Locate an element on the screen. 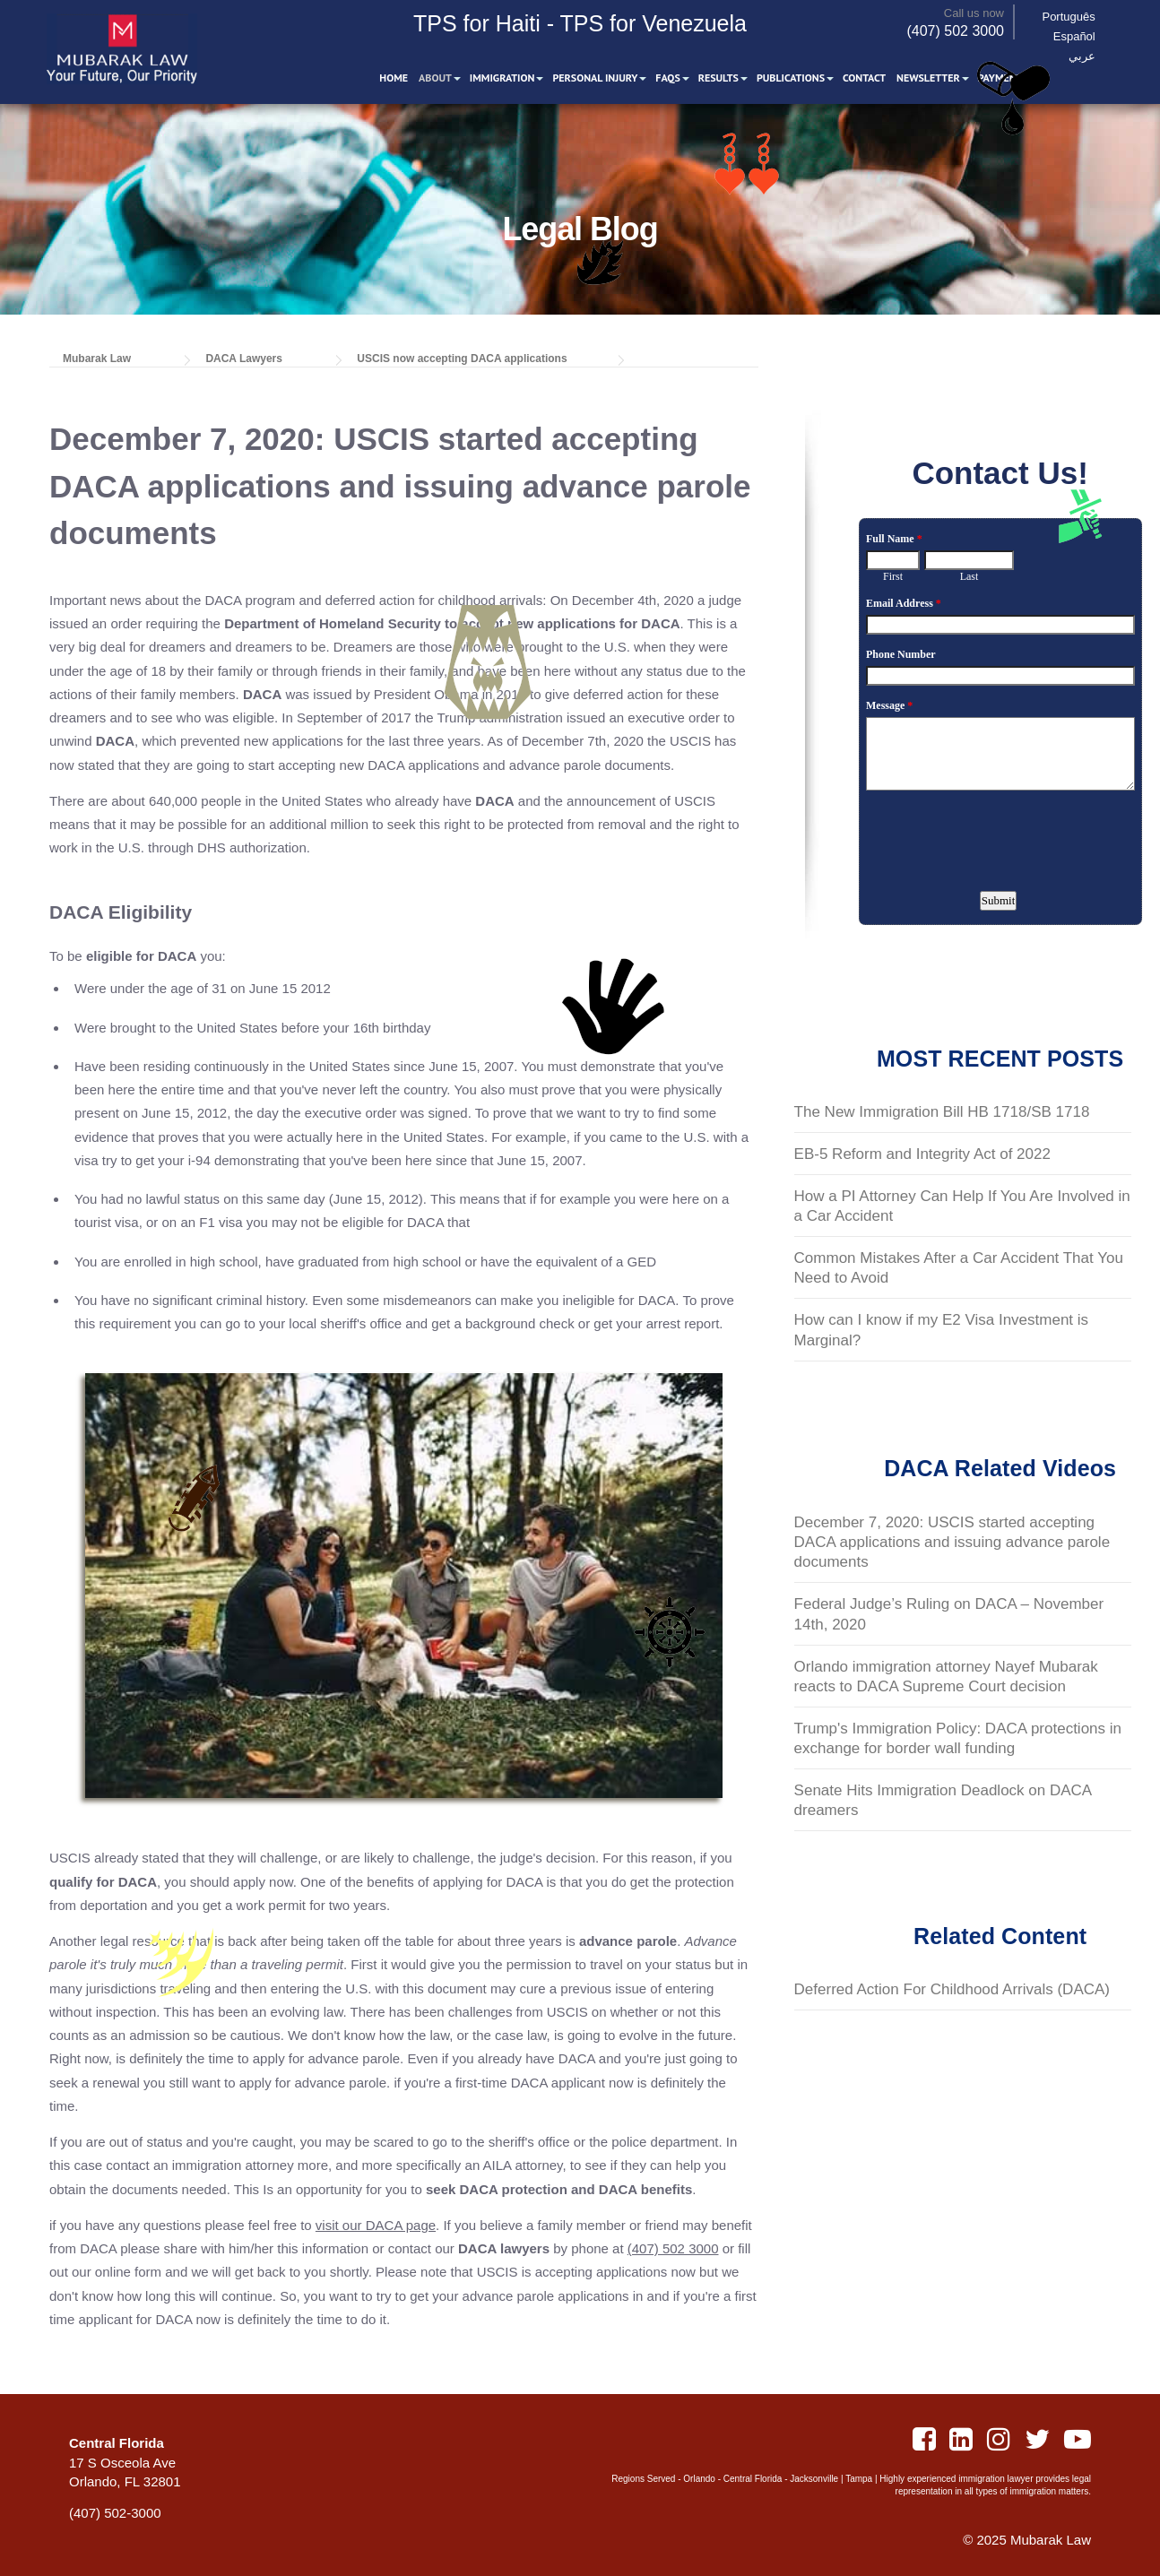 The height and width of the screenshot is (2576, 1160). select pimiento or pepper ingredient is located at coordinates (600, 262).